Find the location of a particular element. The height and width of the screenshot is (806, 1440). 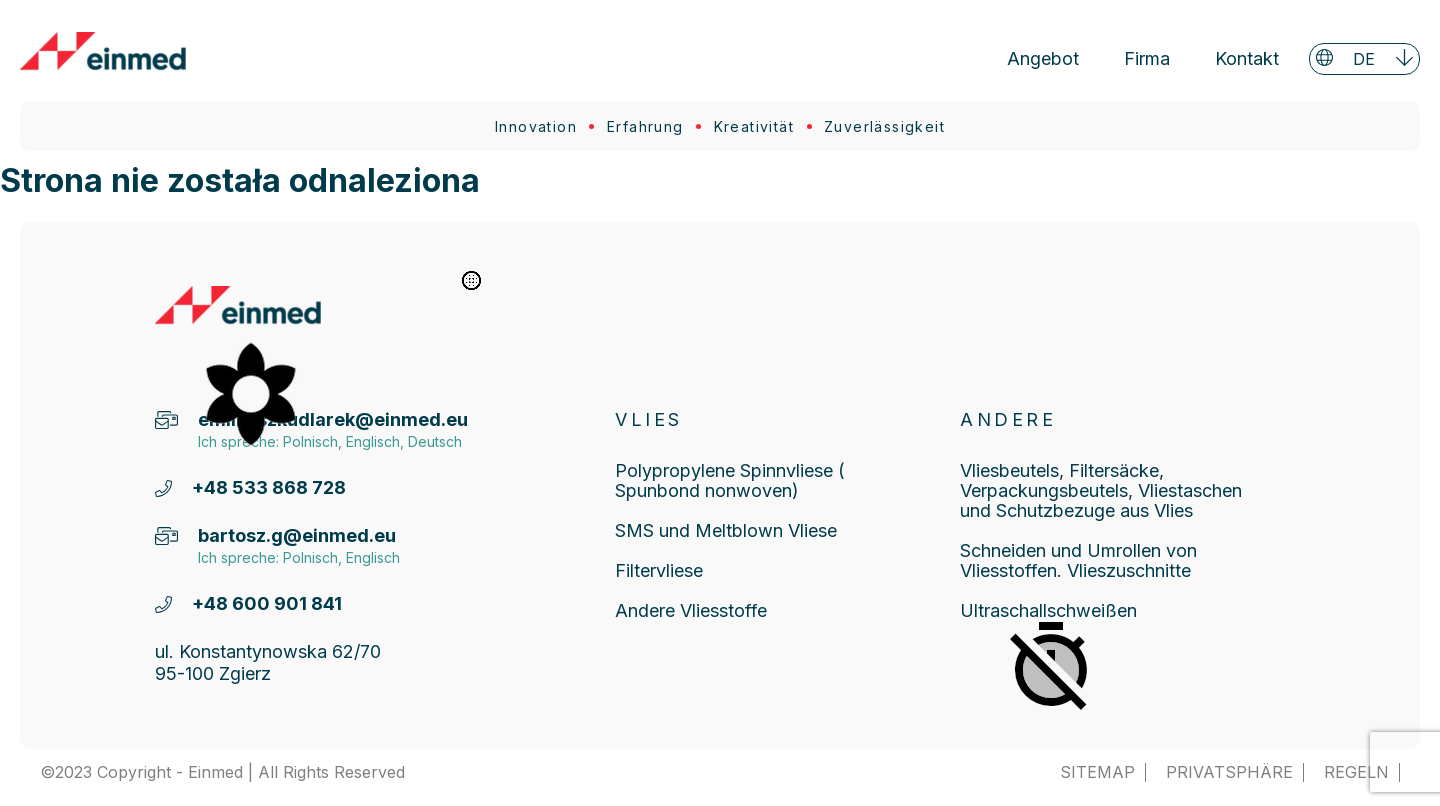

apply a vintage or retro photo filter is located at coordinates (251, 394).